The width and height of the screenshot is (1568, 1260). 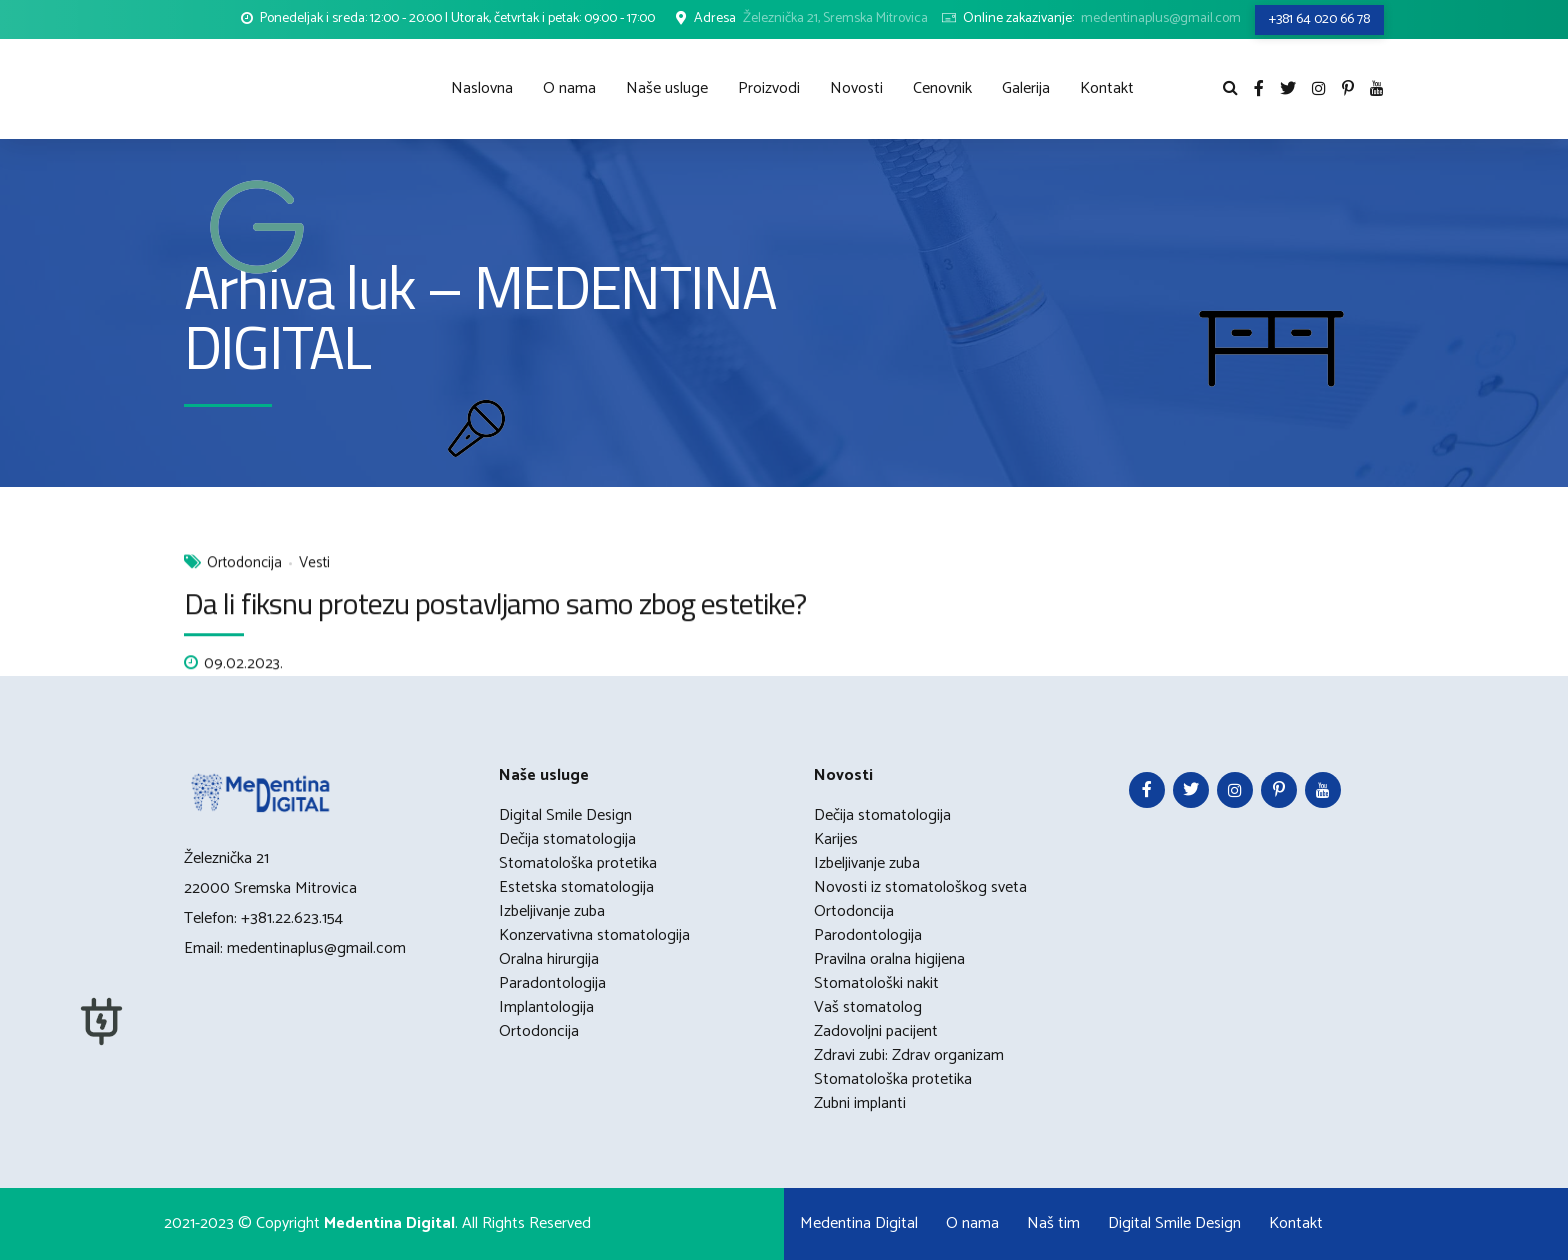 What do you see at coordinates (1271, 346) in the screenshot?
I see `access desk or workspace settings` at bounding box center [1271, 346].